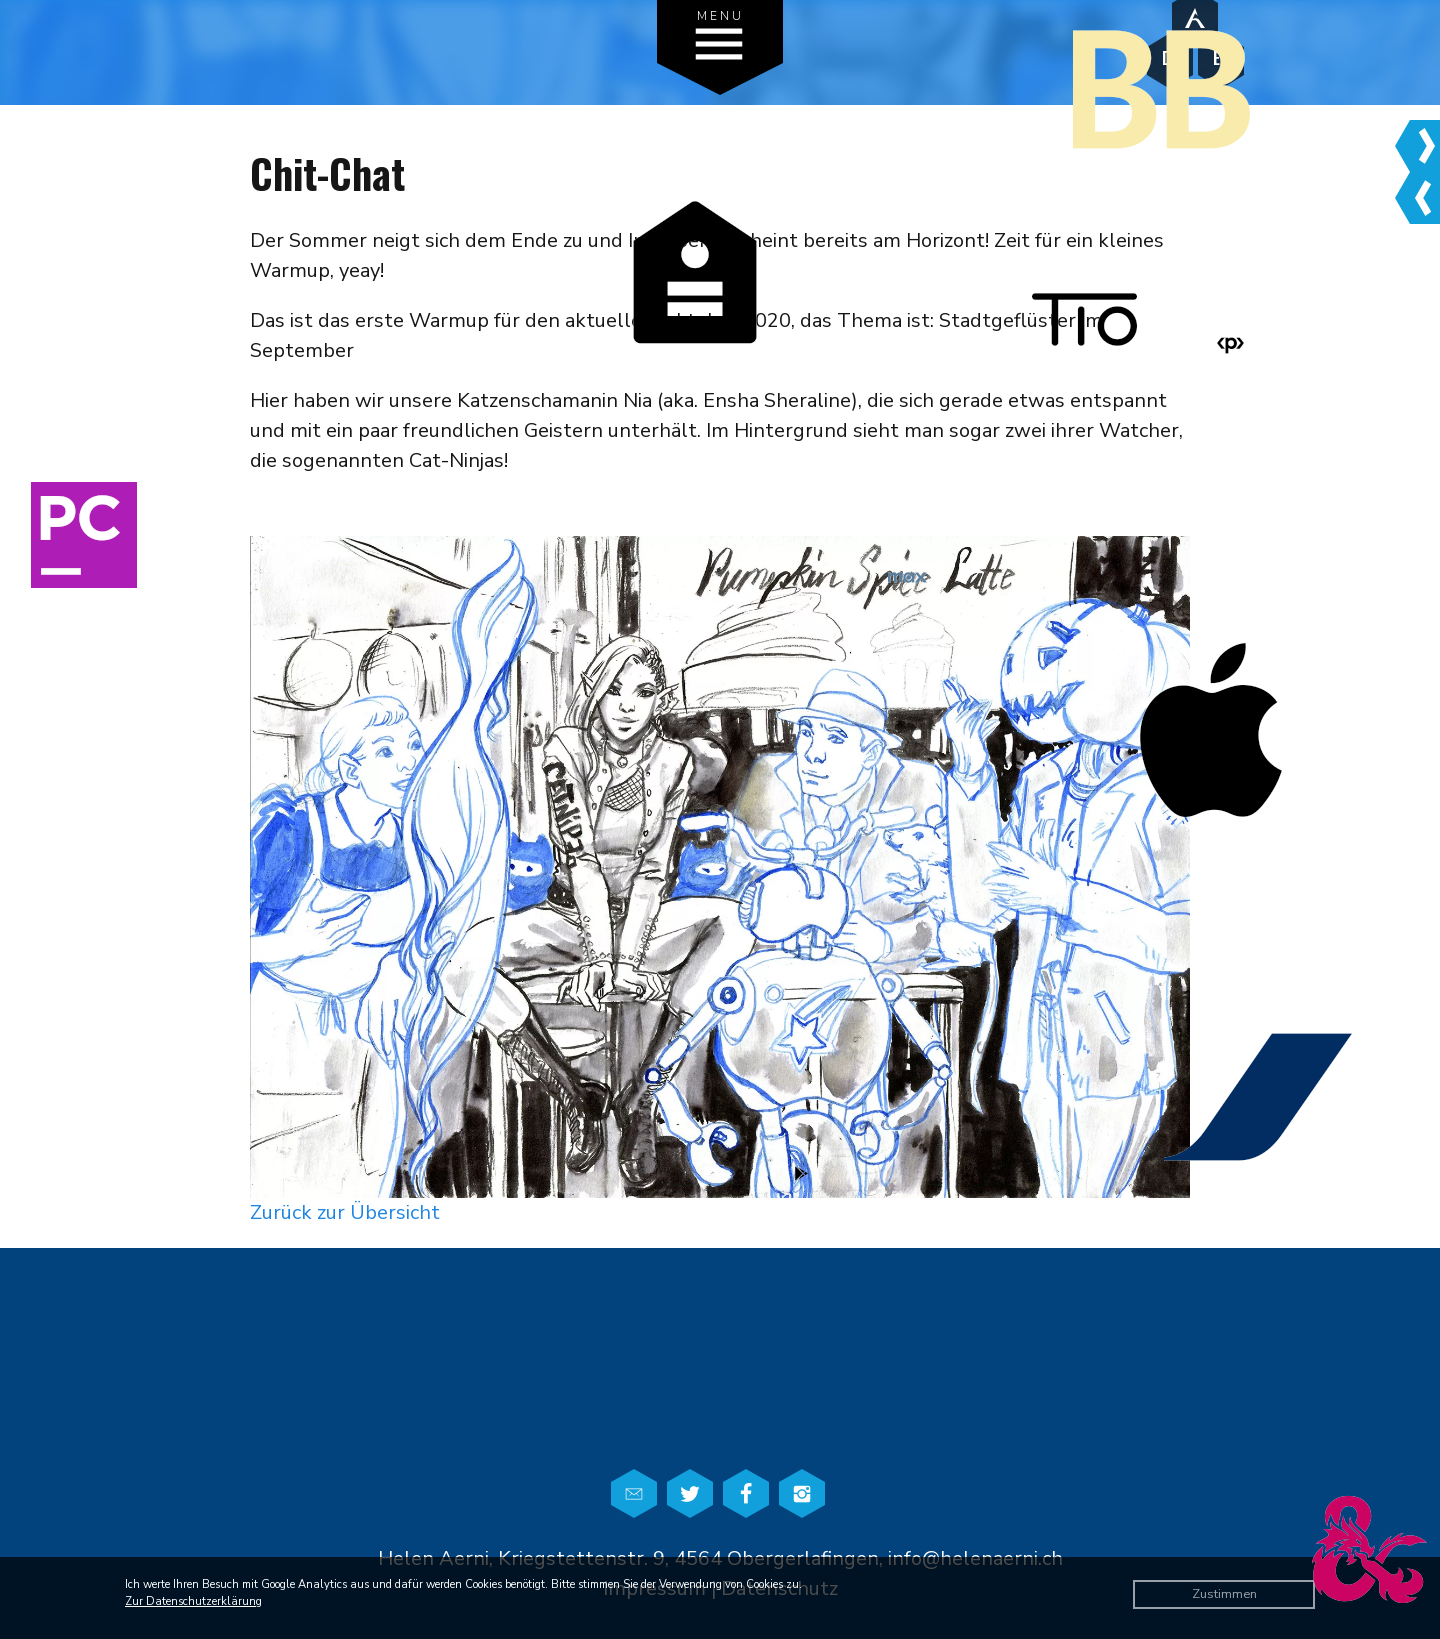 The width and height of the screenshot is (1440, 1639). I want to click on open the BookBub app, so click(1161, 89).